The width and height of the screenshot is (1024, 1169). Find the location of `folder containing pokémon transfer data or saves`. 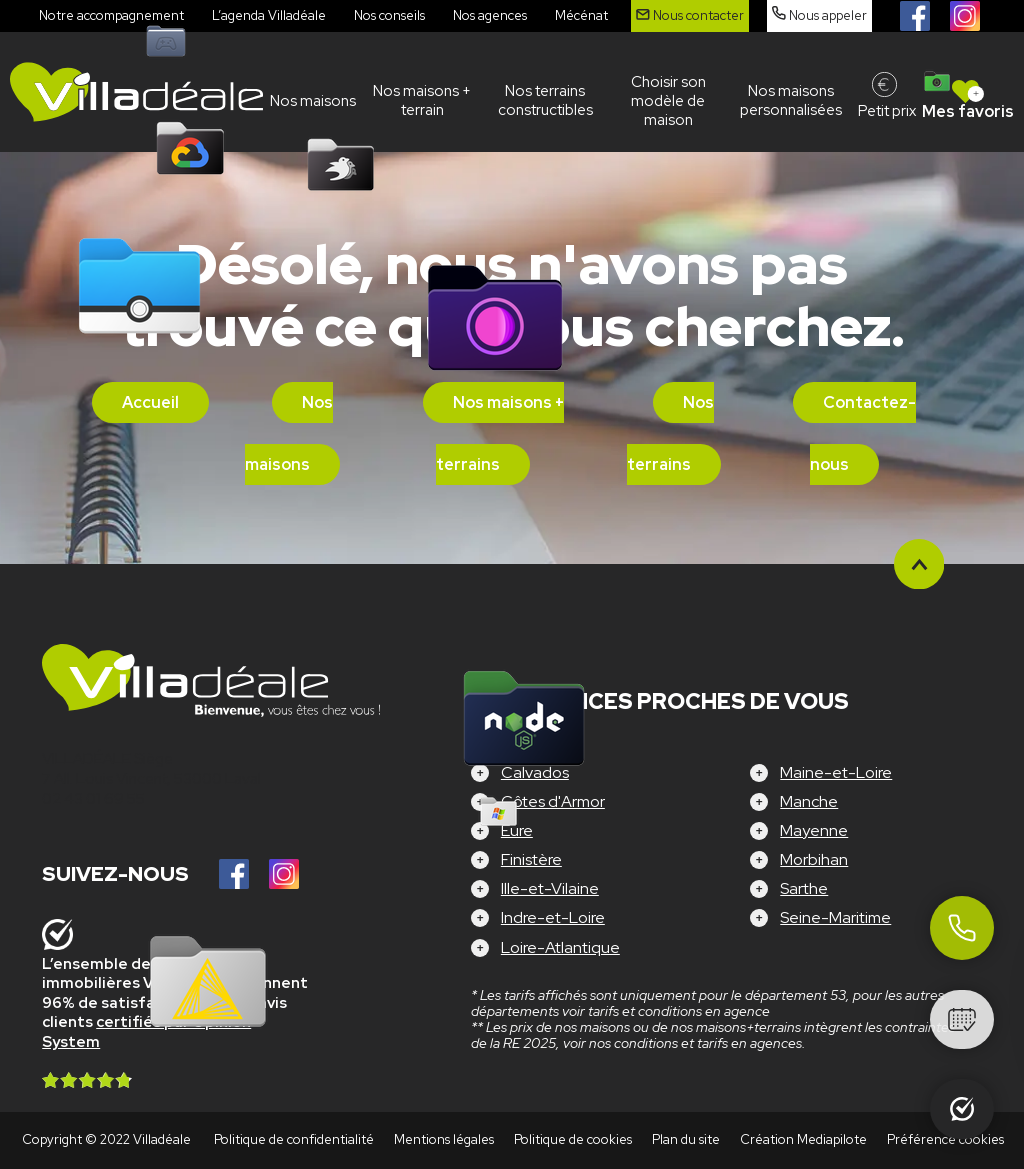

folder containing pokémon transfer data or saves is located at coordinates (139, 289).